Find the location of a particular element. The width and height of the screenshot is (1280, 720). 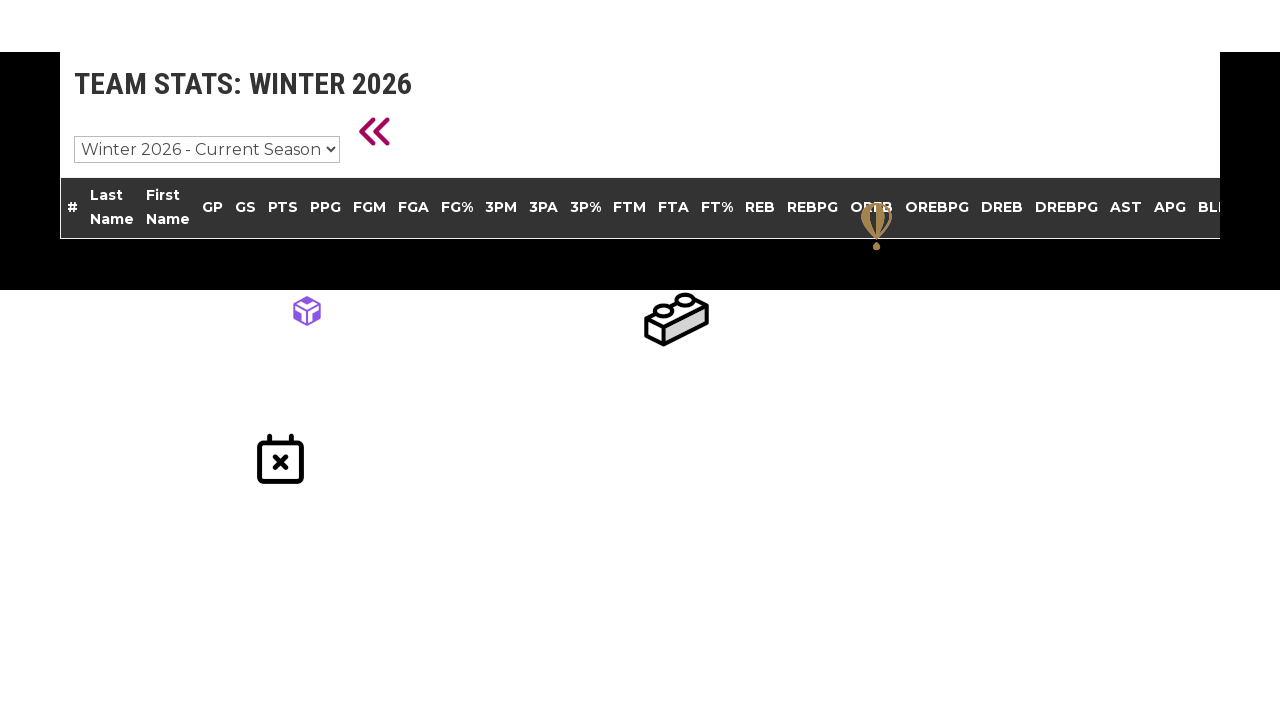

cancel or remove a scheduled event is located at coordinates (280, 460).